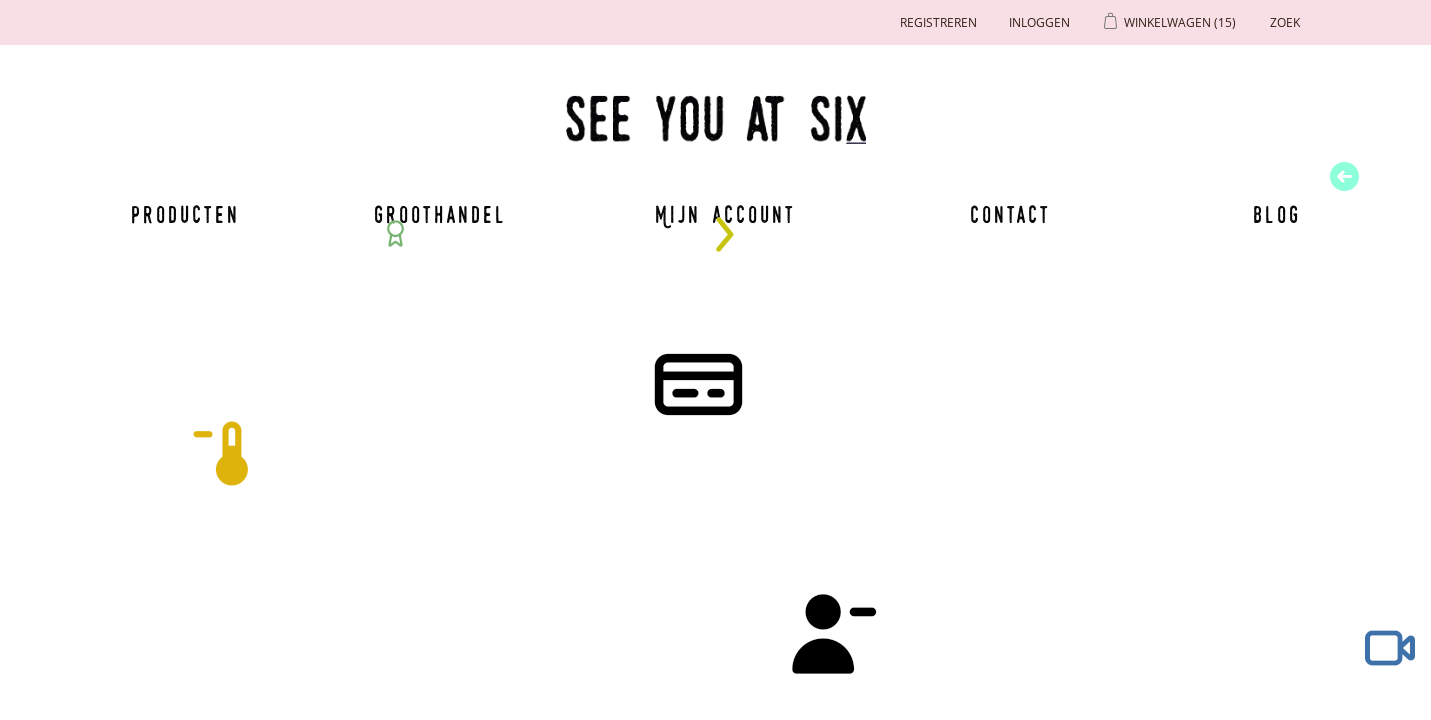 This screenshot has height=720, width=1431. I want to click on view achievements or awards, so click(395, 233).